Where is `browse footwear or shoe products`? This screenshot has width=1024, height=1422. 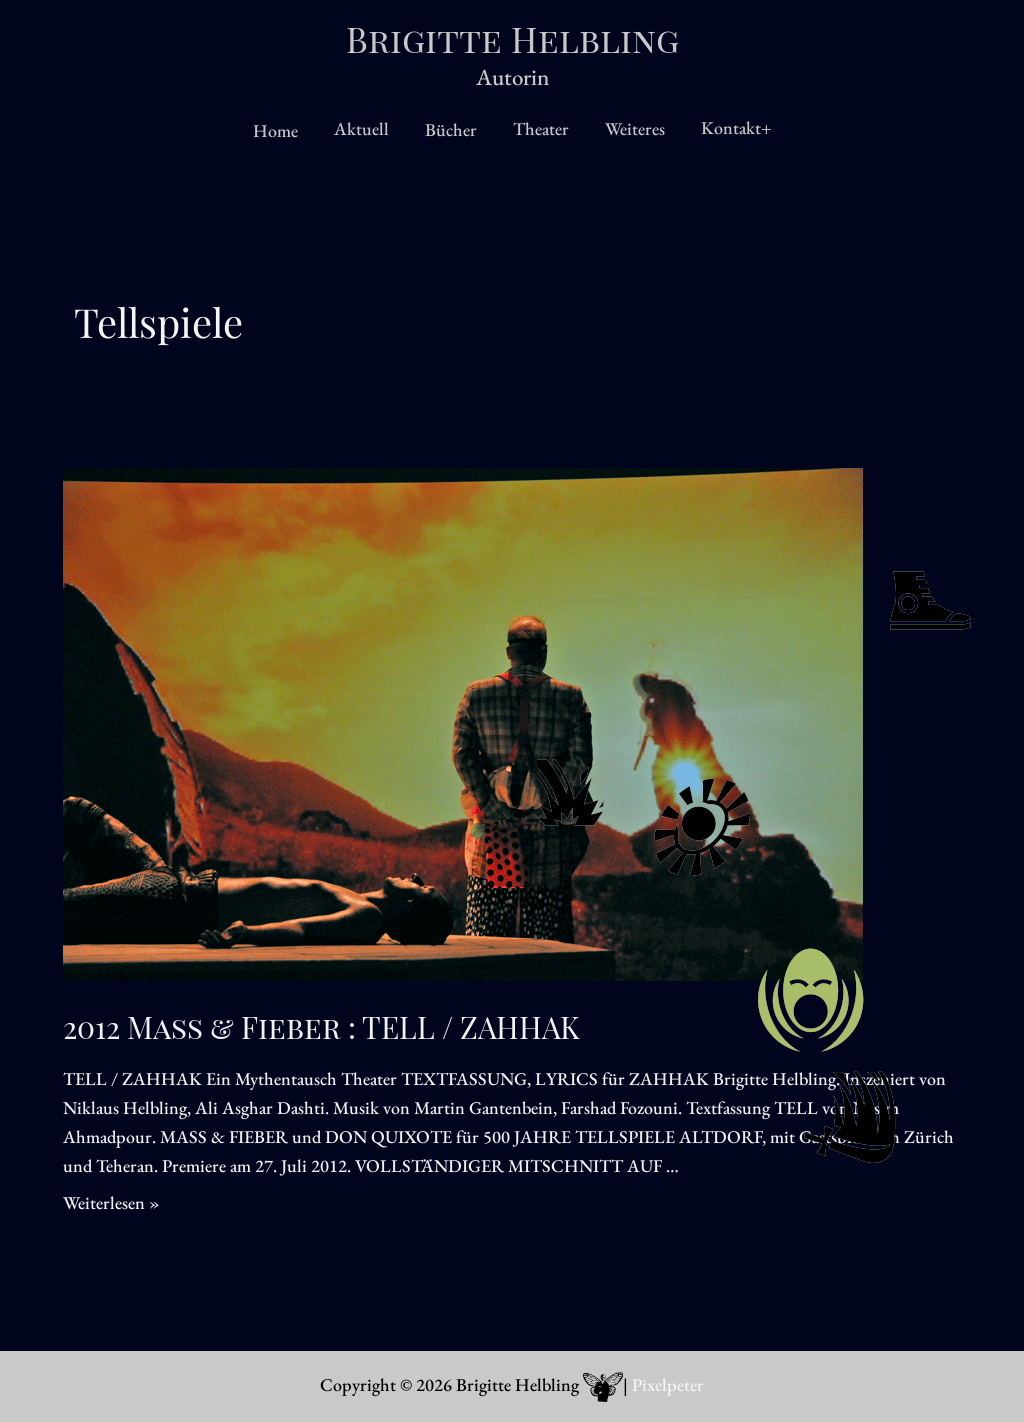
browse footwear or shoe products is located at coordinates (930, 600).